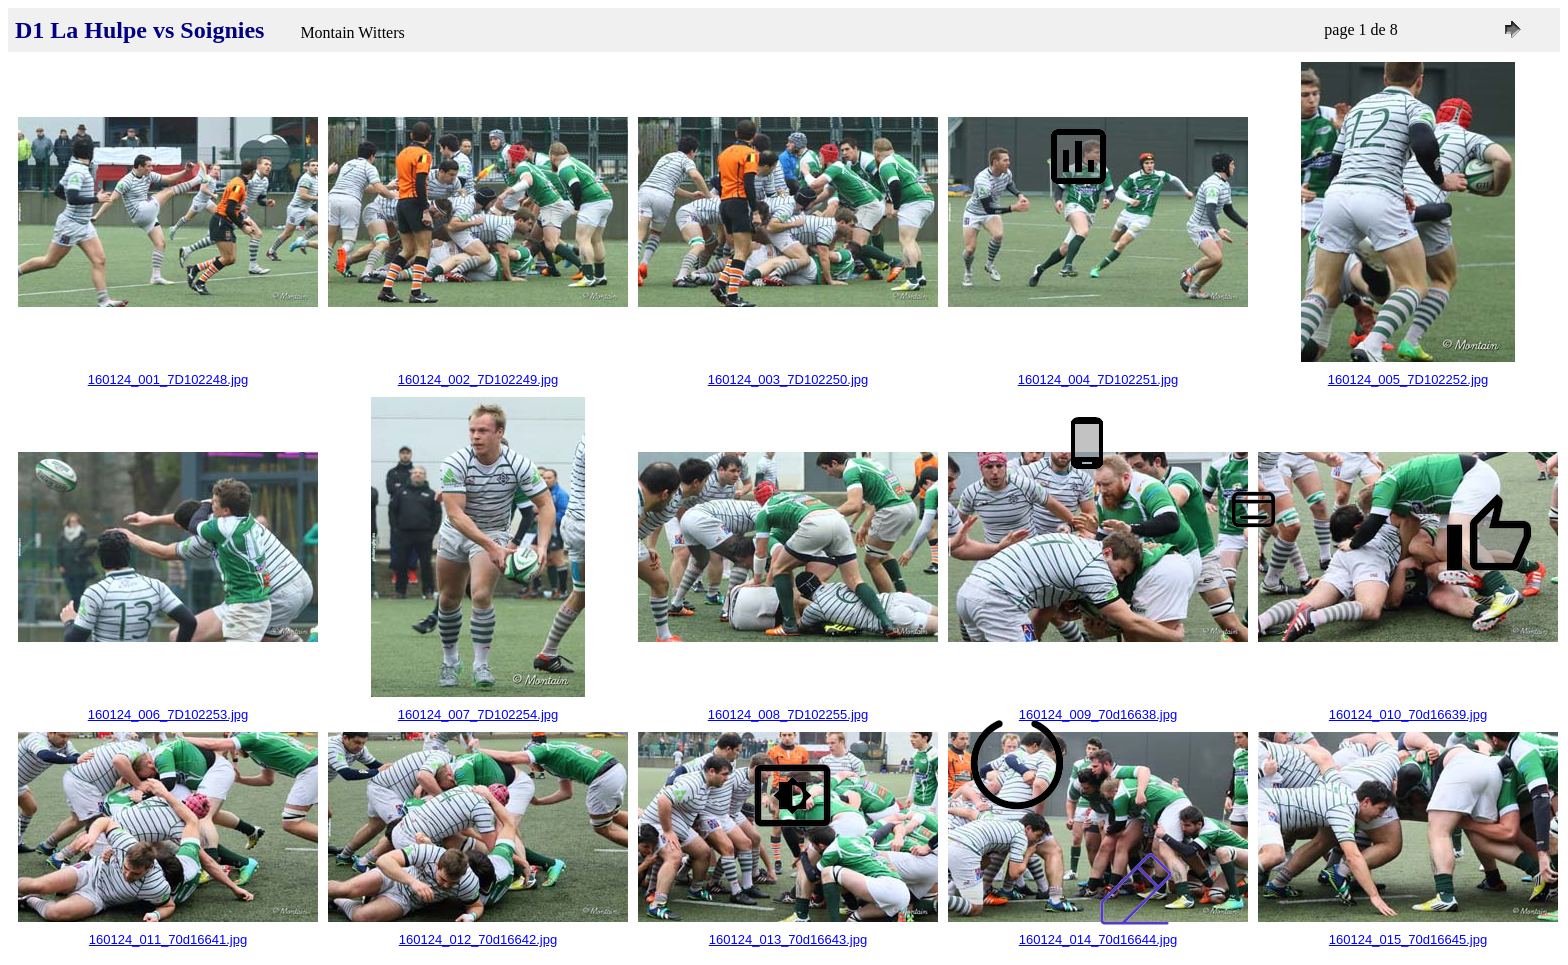 Image resolution: width=1568 pixels, height=965 pixels. Describe the element at coordinates (1489, 536) in the screenshot. I see `like or upvote this content` at that location.